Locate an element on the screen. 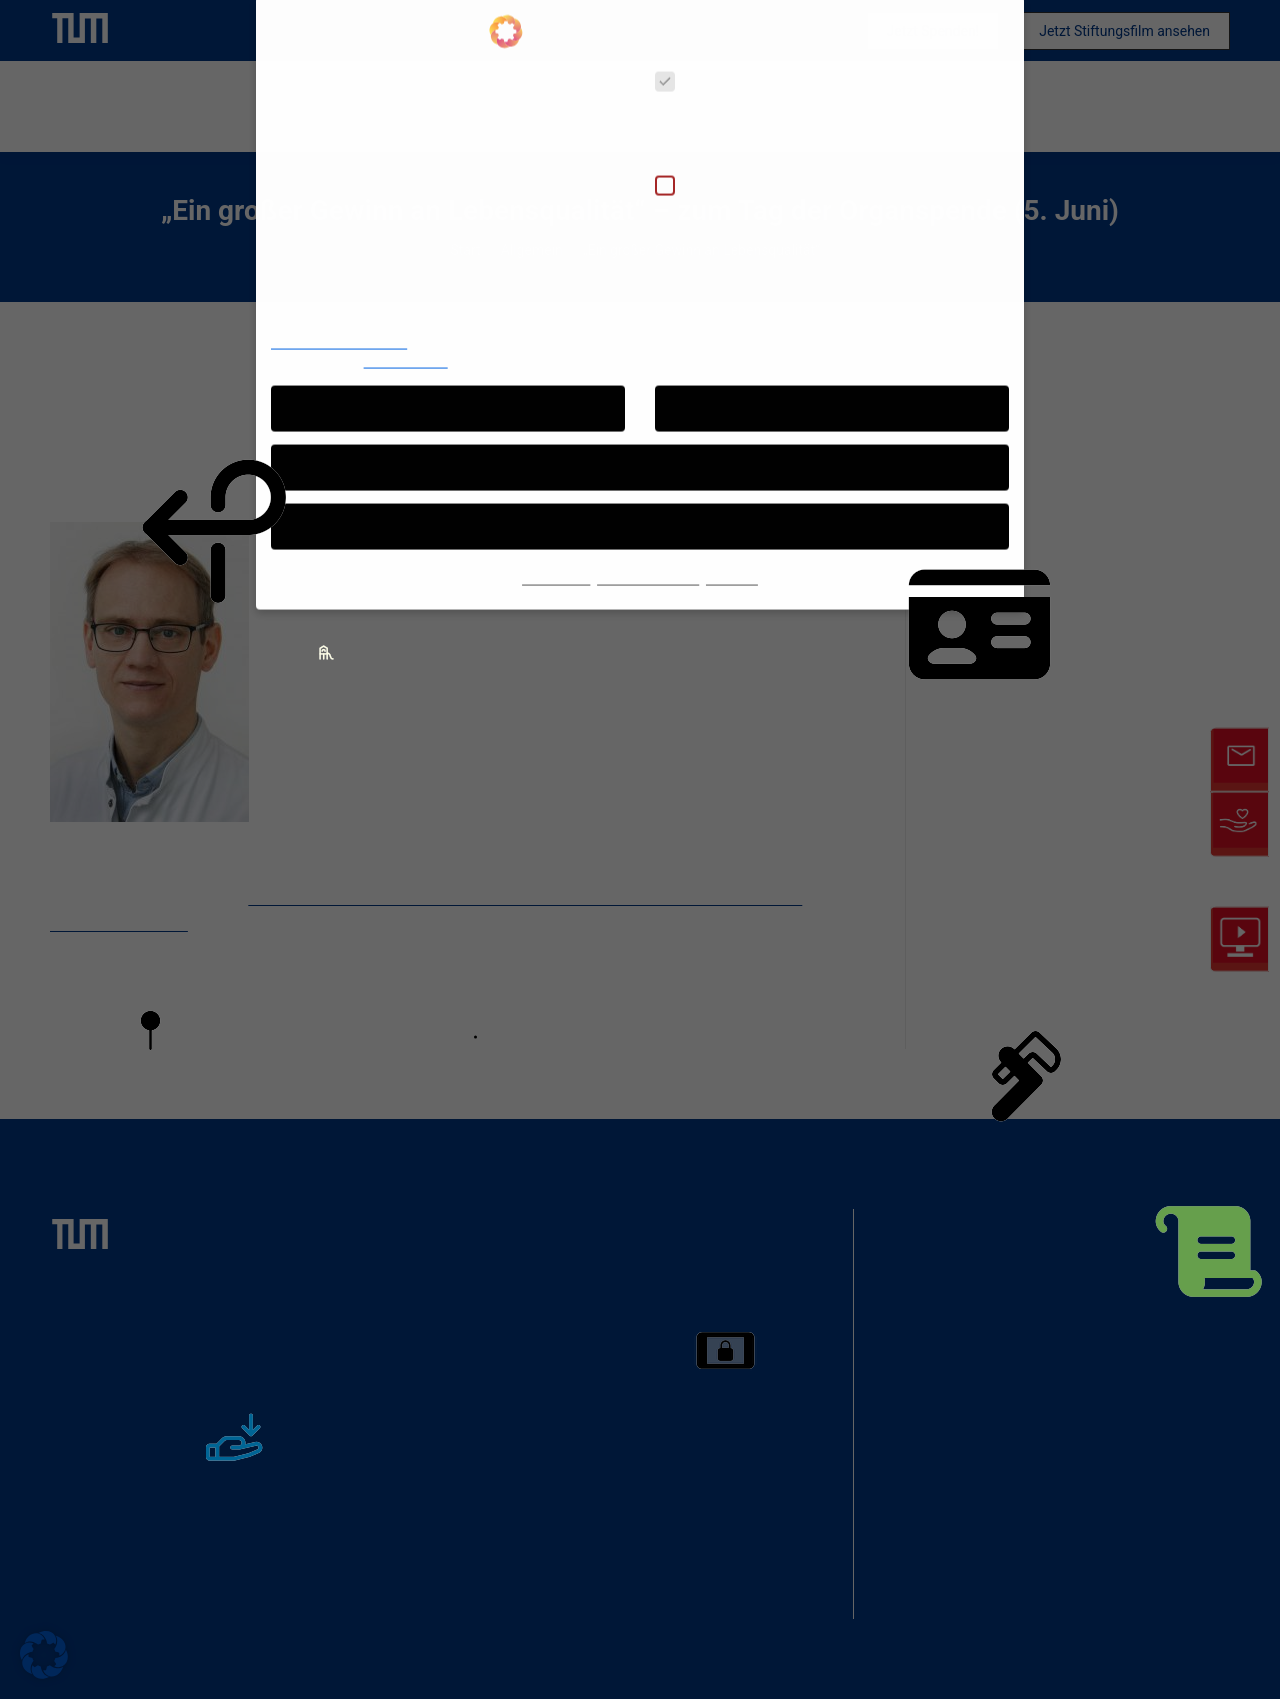 Image resolution: width=1280 pixels, height=1699 pixels. access playground or outdoor equipment information is located at coordinates (326, 652).